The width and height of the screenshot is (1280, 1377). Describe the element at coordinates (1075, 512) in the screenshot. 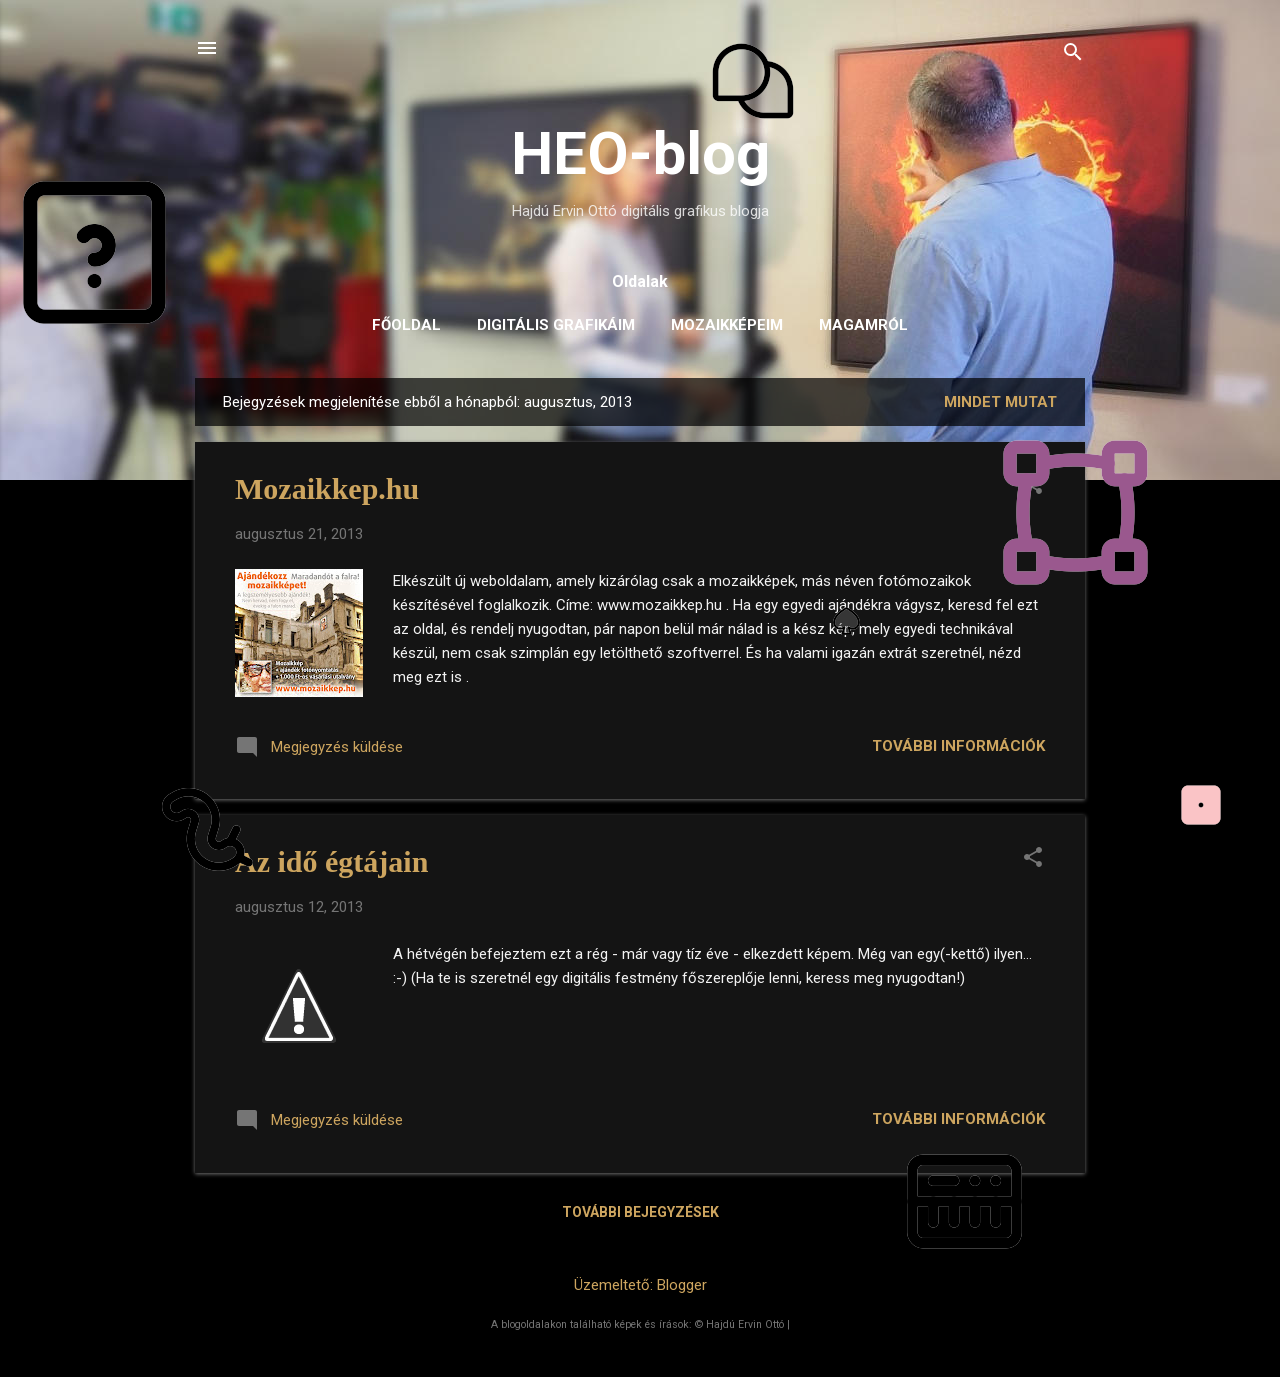

I see `adjust vector shape boundaries` at that location.